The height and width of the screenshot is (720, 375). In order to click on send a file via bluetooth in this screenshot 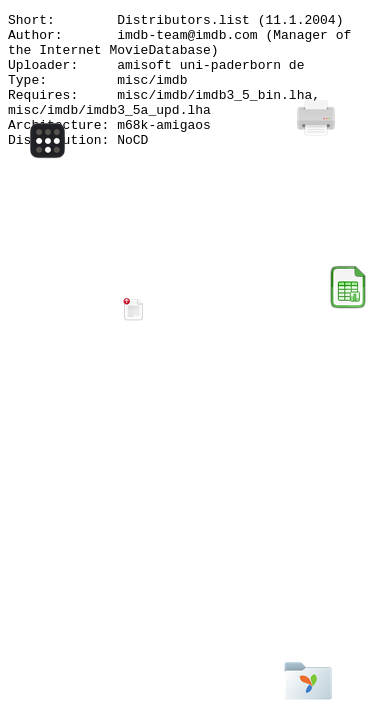, I will do `click(133, 309)`.